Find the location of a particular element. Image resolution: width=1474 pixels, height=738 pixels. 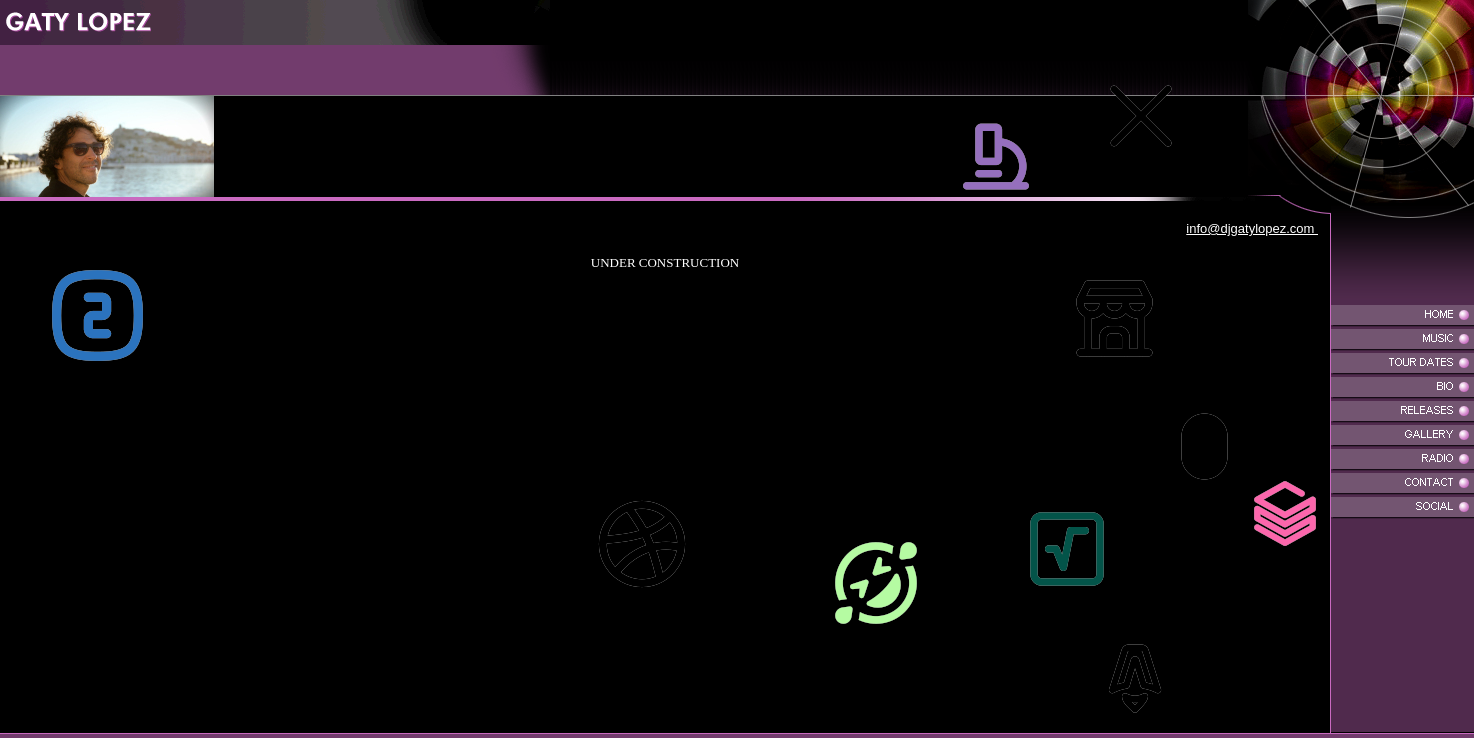

indicates step 2 in a multi-step process is located at coordinates (97, 315).